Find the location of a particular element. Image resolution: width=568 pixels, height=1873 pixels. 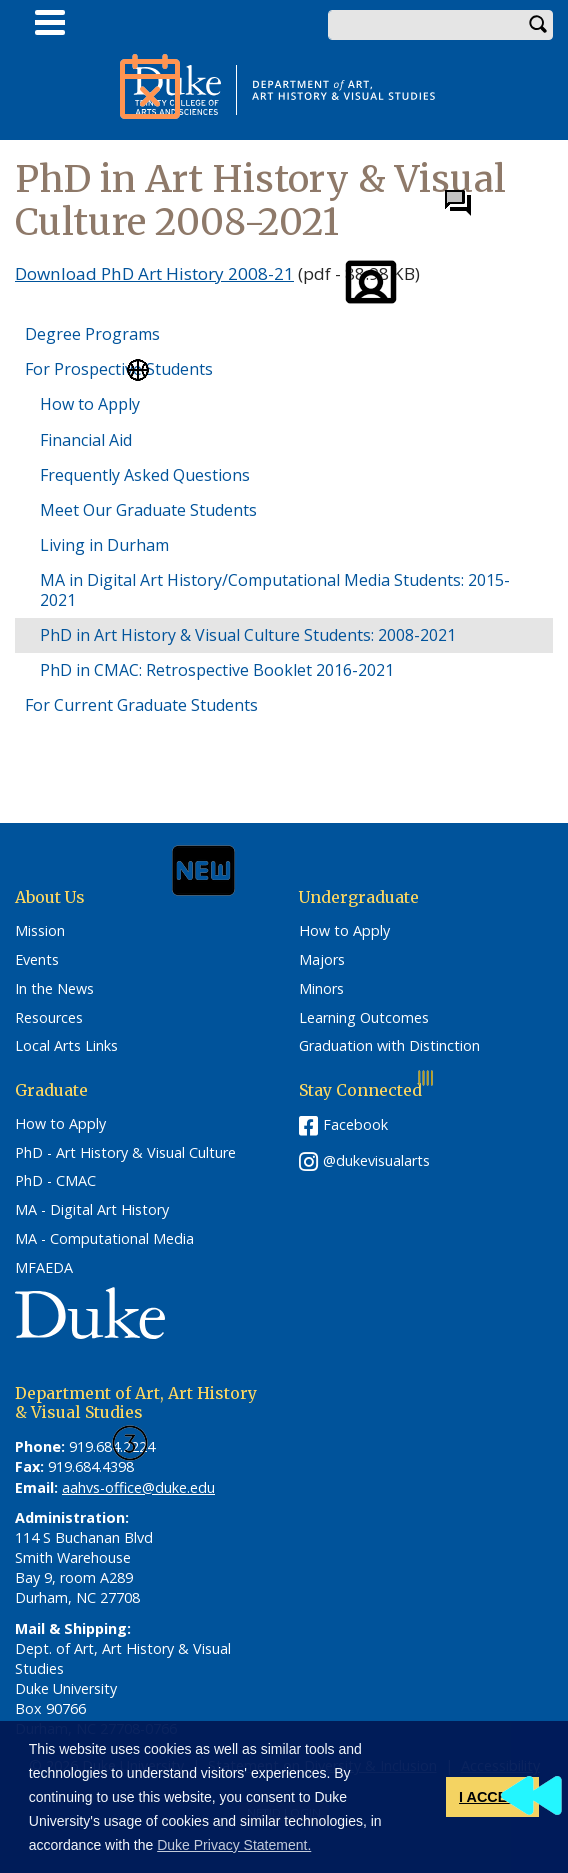

step 3 in a multi-step process is located at coordinates (130, 1443).